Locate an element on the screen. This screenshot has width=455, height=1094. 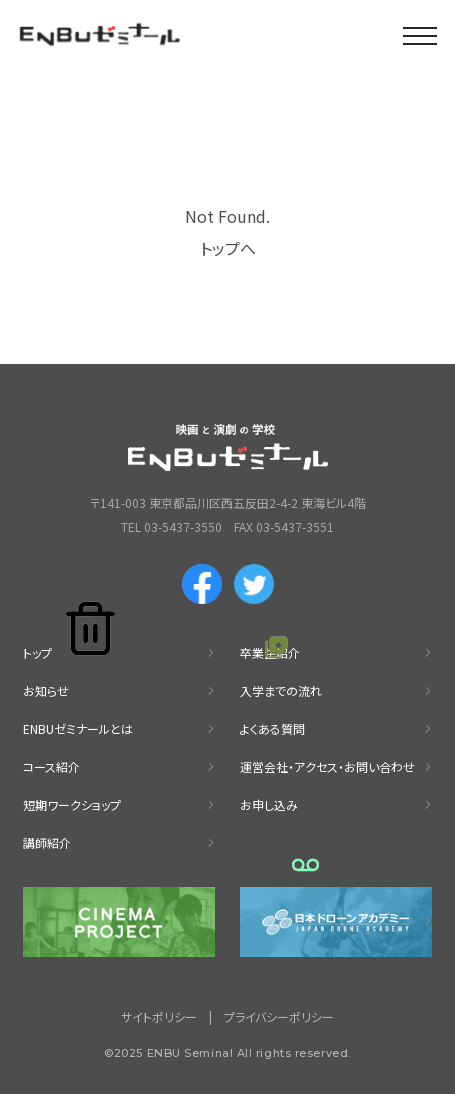
access medical records or notes is located at coordinates (276, 647).